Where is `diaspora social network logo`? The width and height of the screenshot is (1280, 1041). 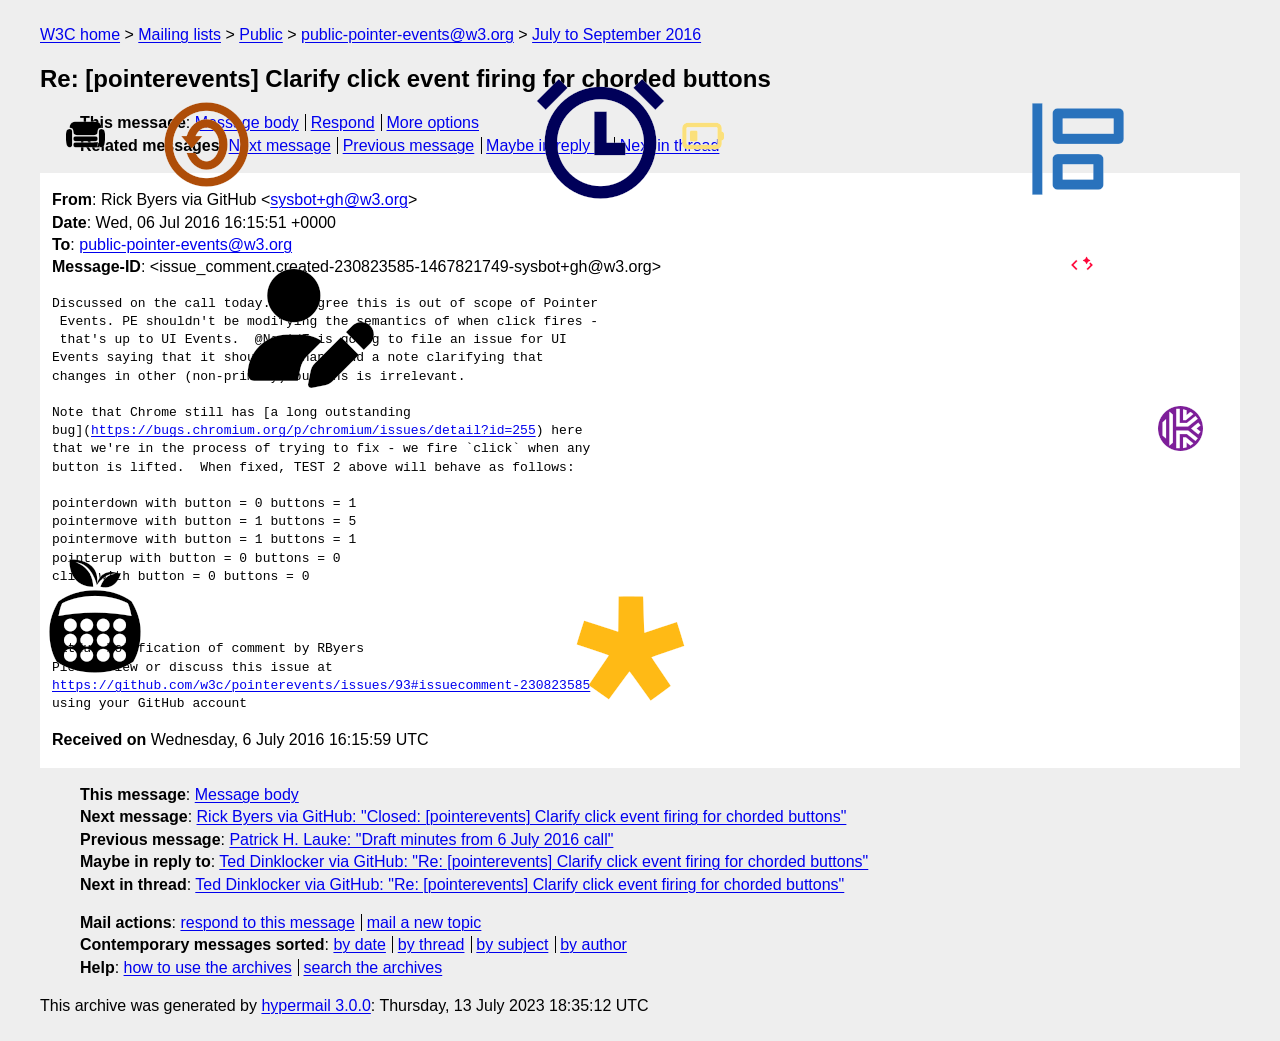 diaspora social network logo is located at coordinates (630, 648).